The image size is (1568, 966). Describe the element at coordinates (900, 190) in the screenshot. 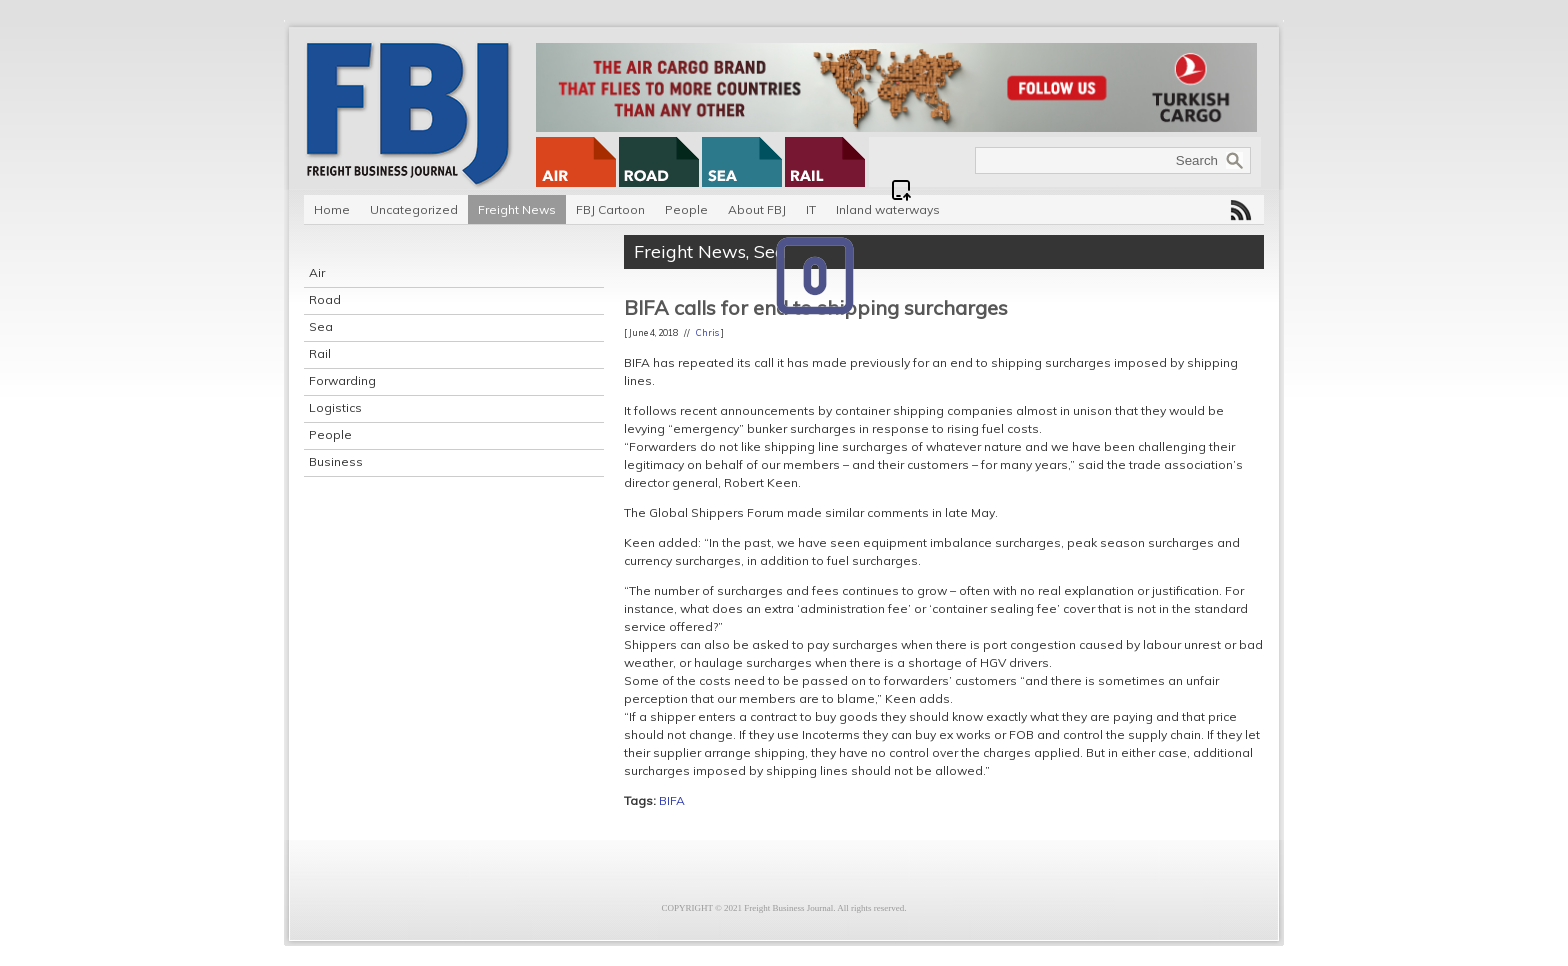

I see `upload content to tablet device` at that location.